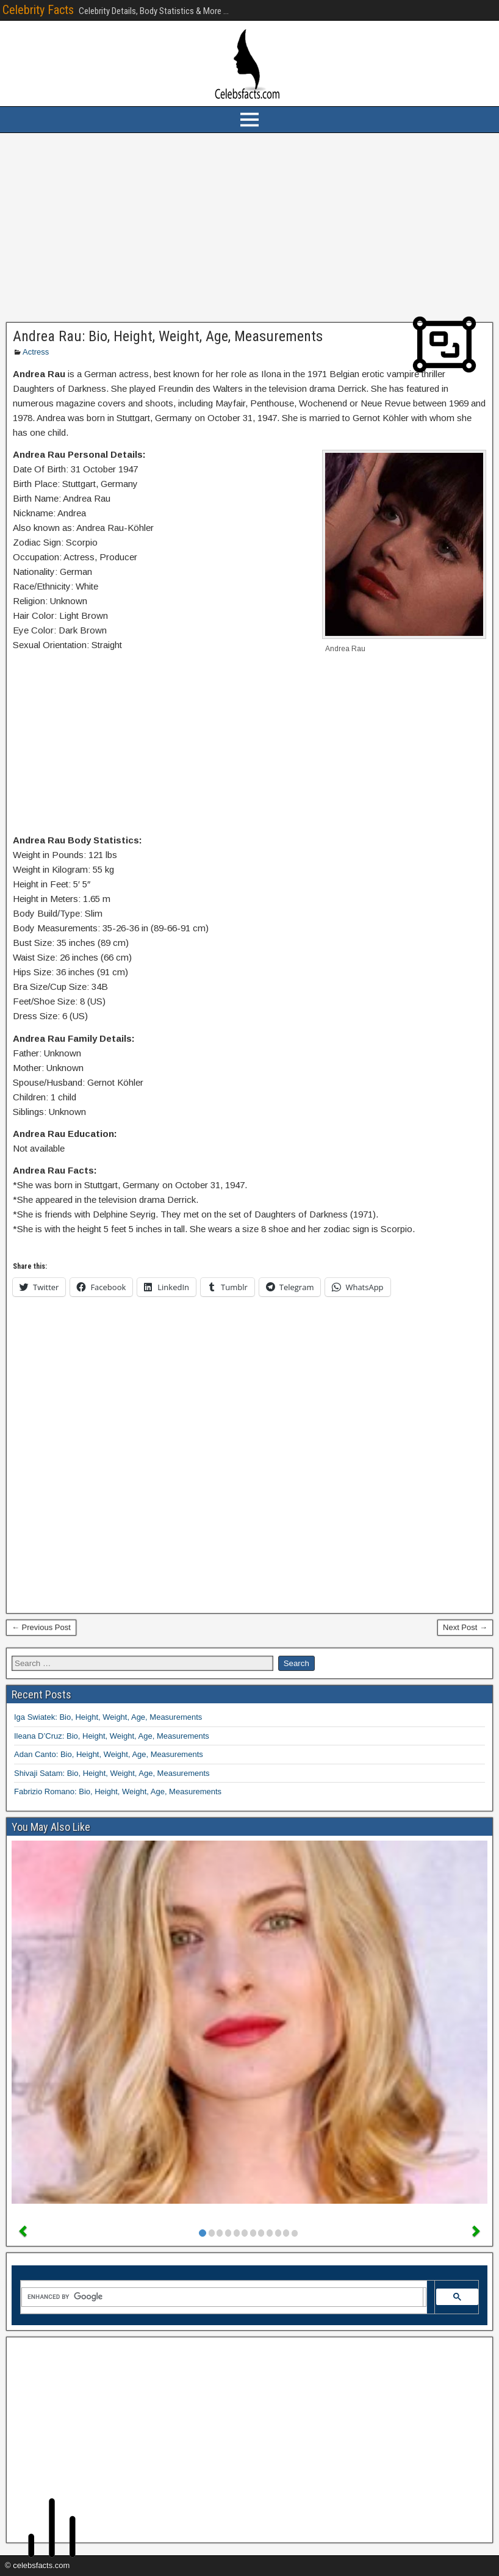 The height and width of the screenshot is (2576, 499). I want to click on group selected objects together, so click(444, 344).